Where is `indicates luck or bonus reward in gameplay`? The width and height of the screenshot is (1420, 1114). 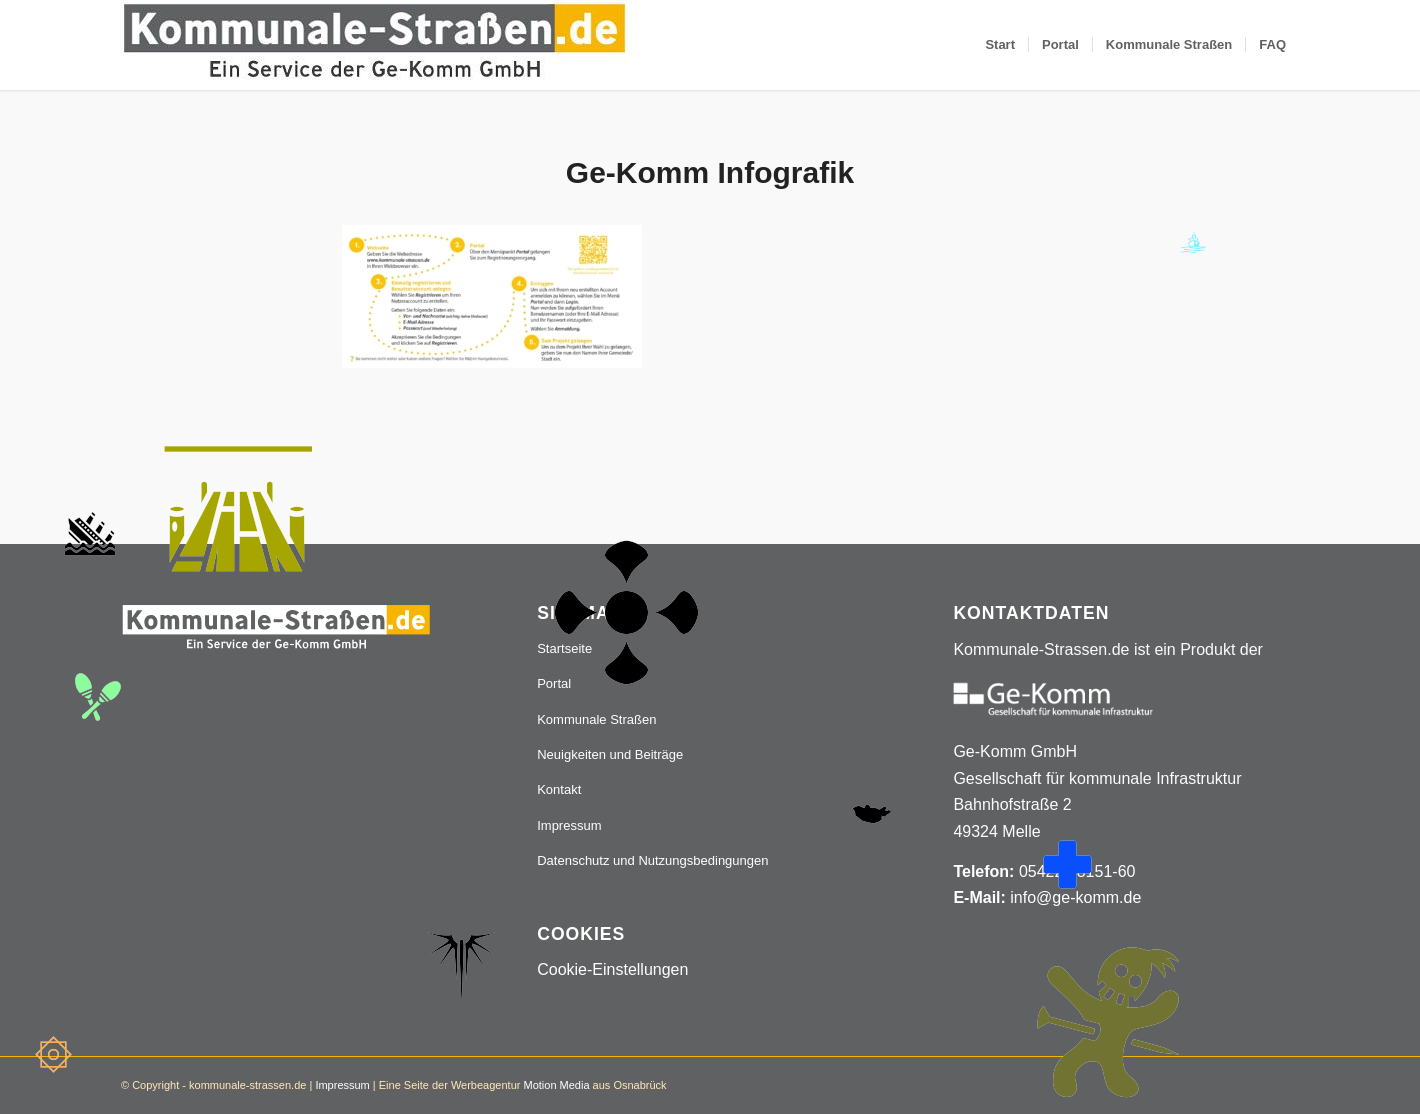
indicates luck or bonus reward in gameplay is located at coordinates (626, 612).